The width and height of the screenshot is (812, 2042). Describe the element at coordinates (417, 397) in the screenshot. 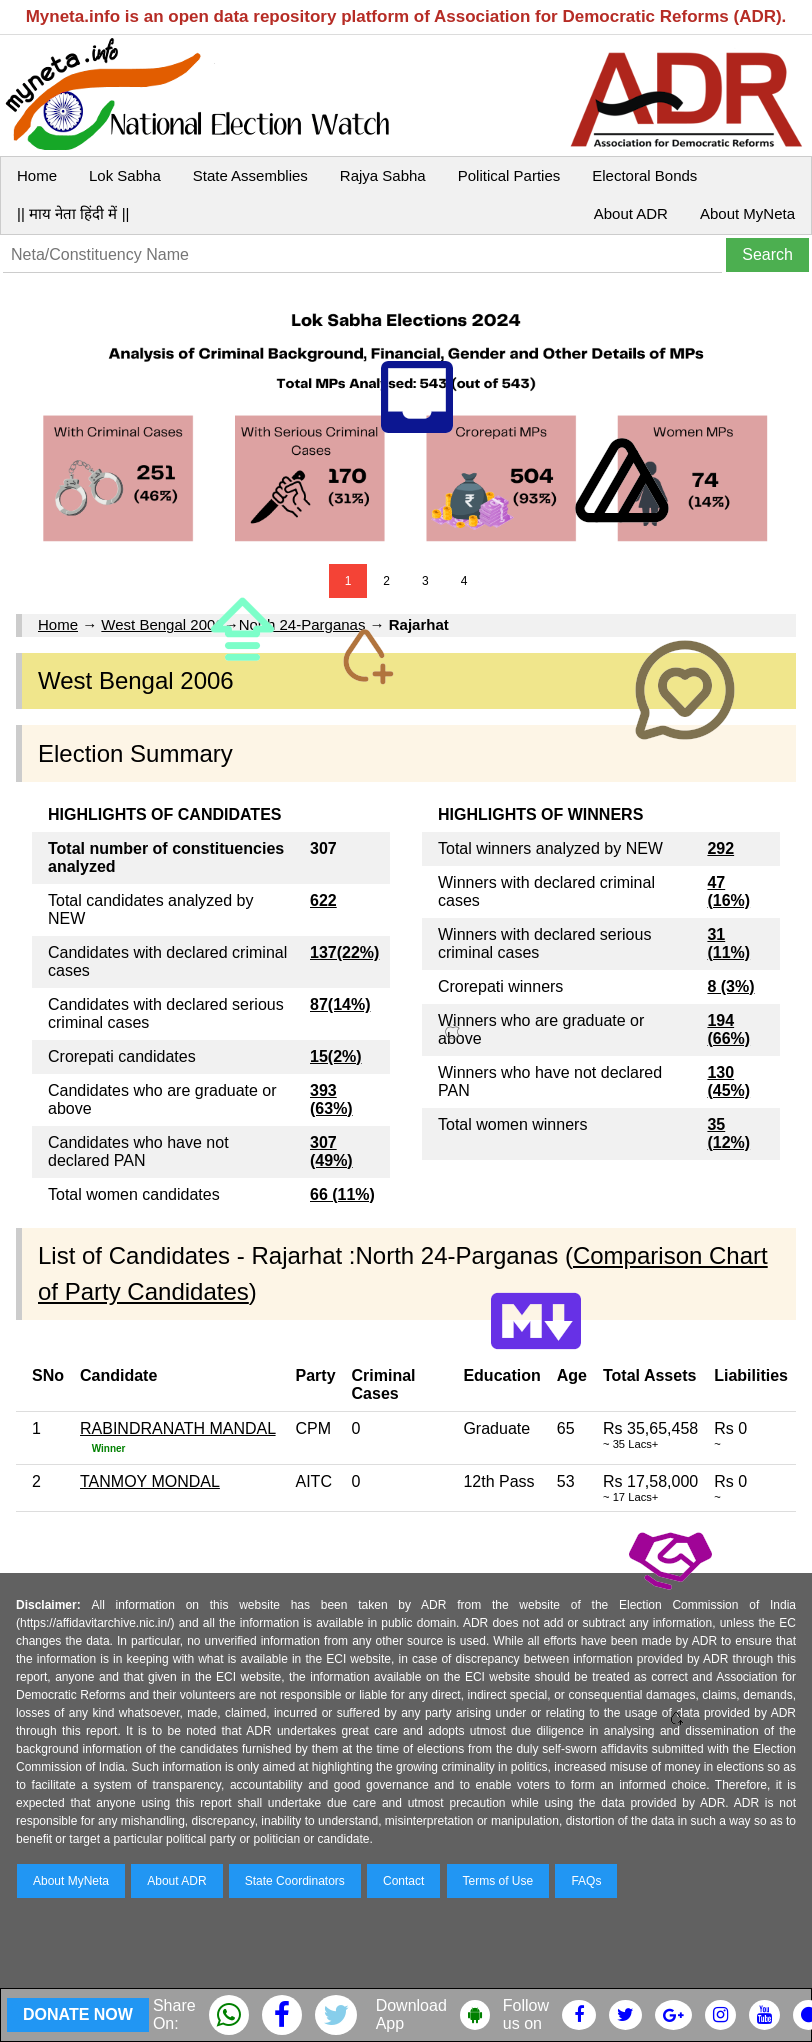

I see `access your inbox` at that location.